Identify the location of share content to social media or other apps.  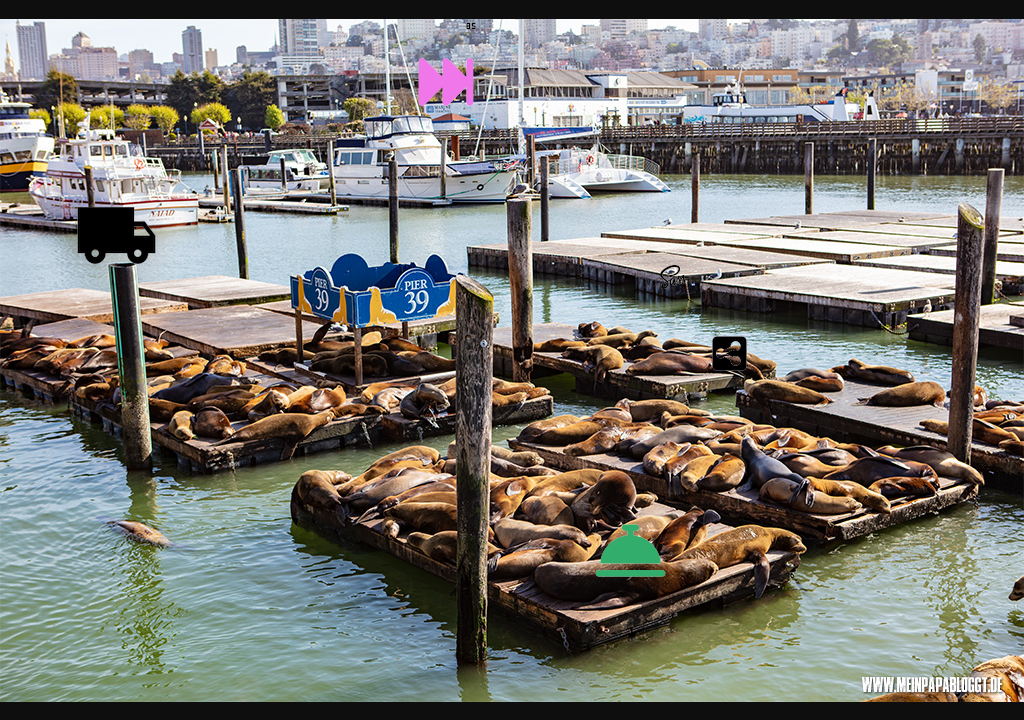
(729, 353).